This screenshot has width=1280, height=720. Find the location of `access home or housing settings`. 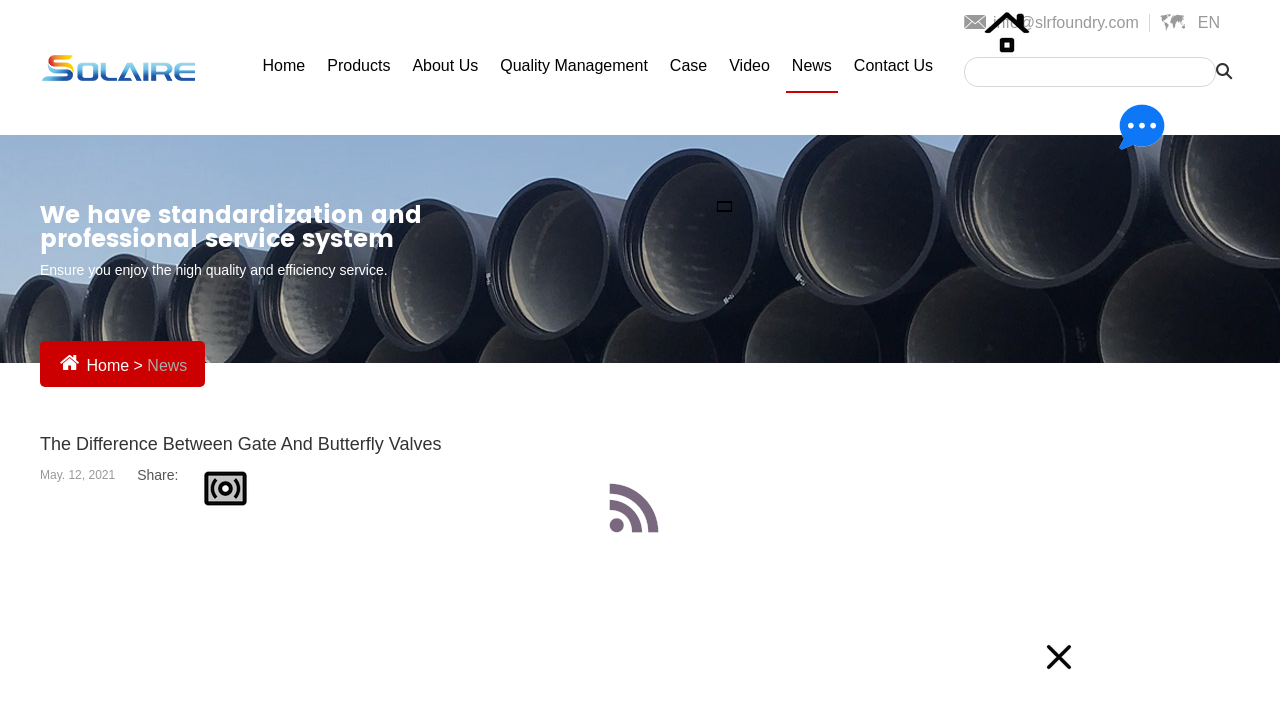

access home or housing settings is located at coordinates (1007, 33).